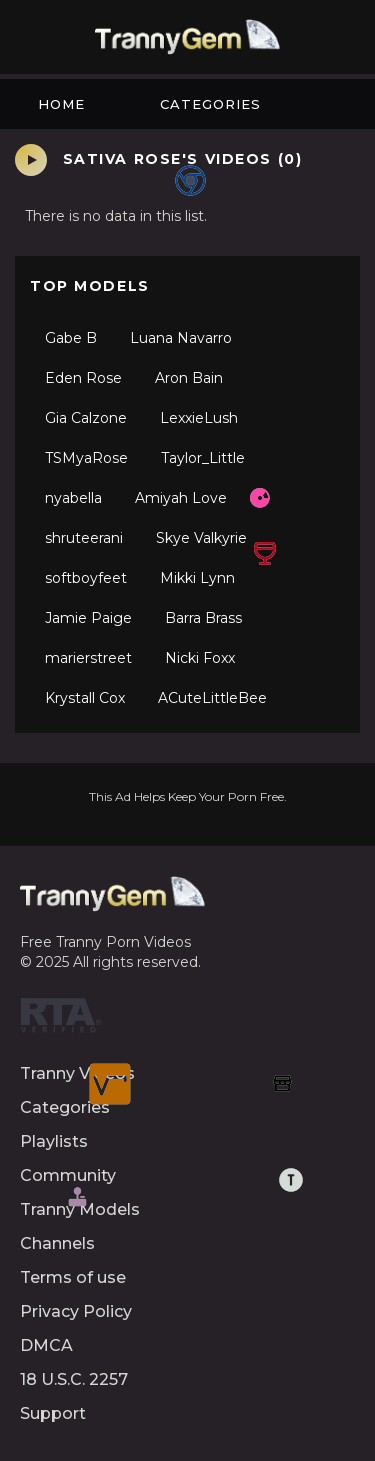 Image resolution: width=375 pixels, height=1461 pixels. I want to click on play or access music library, so click(260, 498).